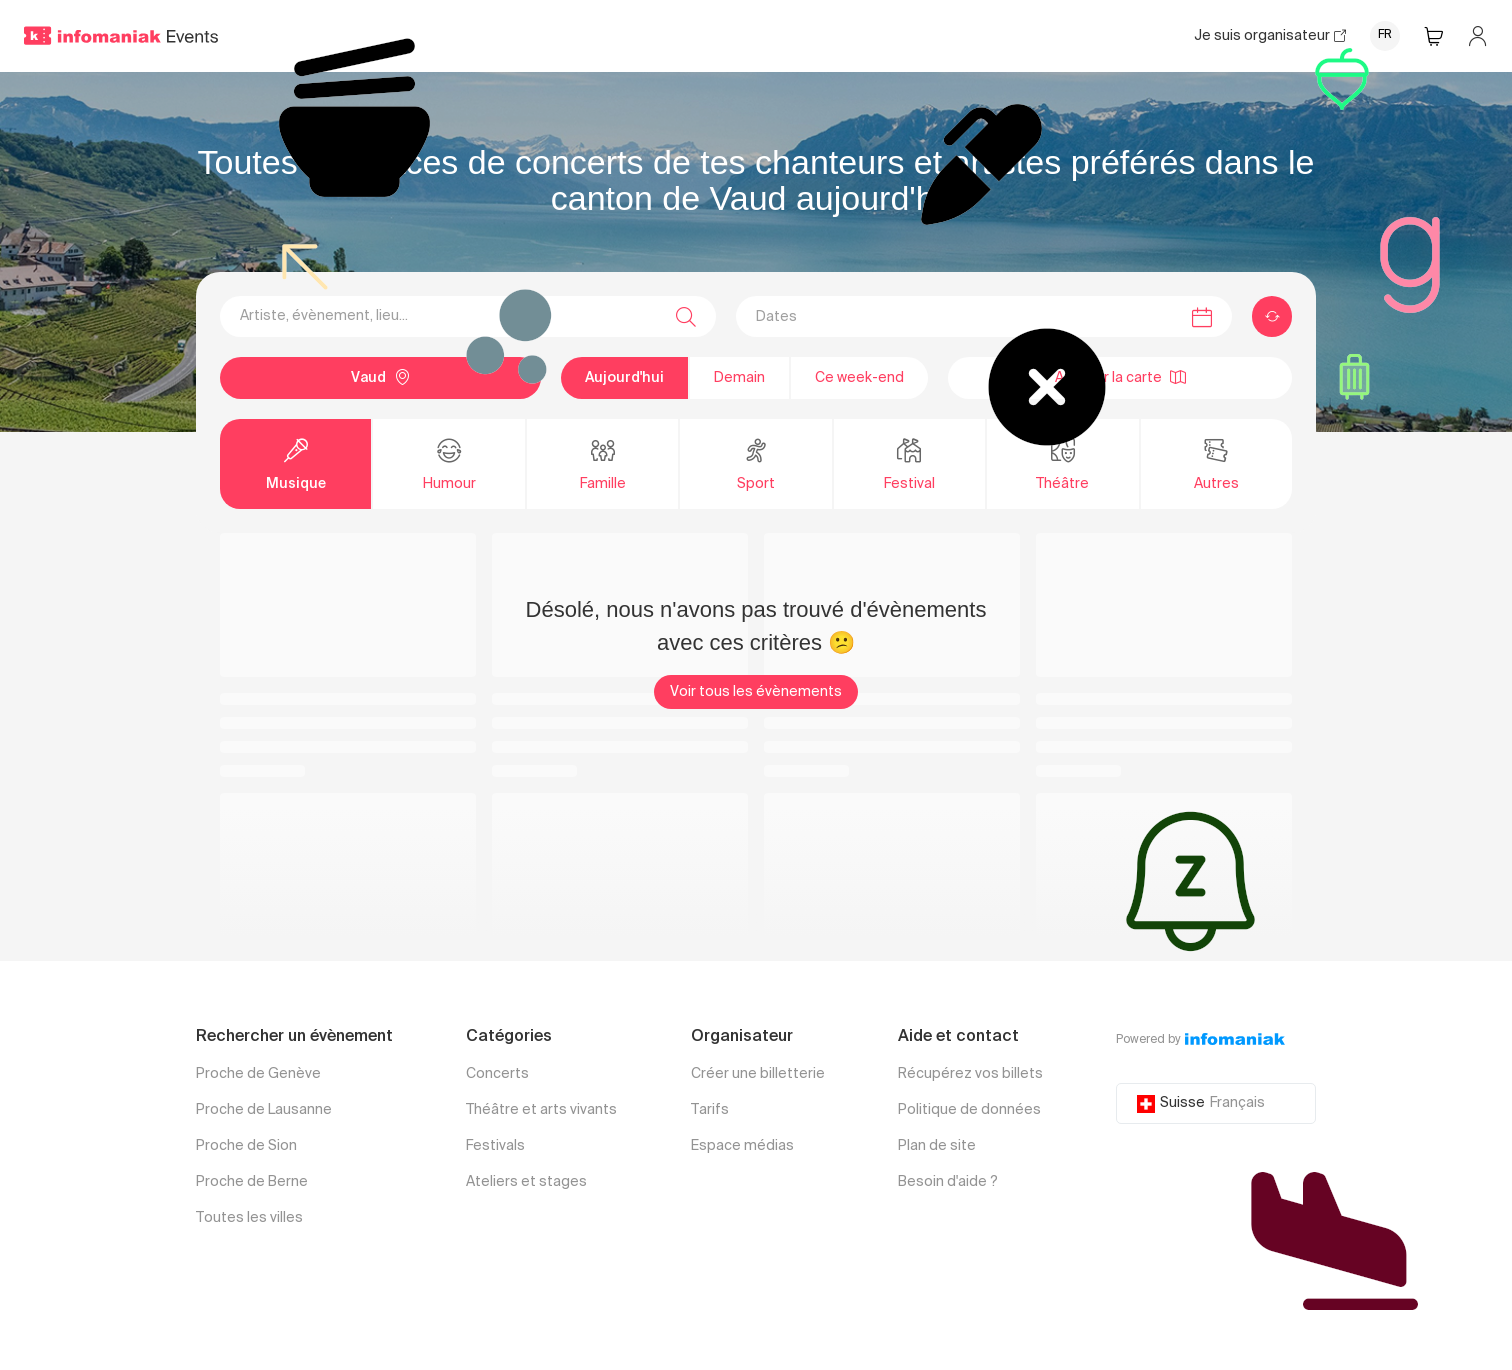 Image resolution: width=1512 pixels, height=1370 pixels. I want to click on snooze notifications, so click(1190, 881).